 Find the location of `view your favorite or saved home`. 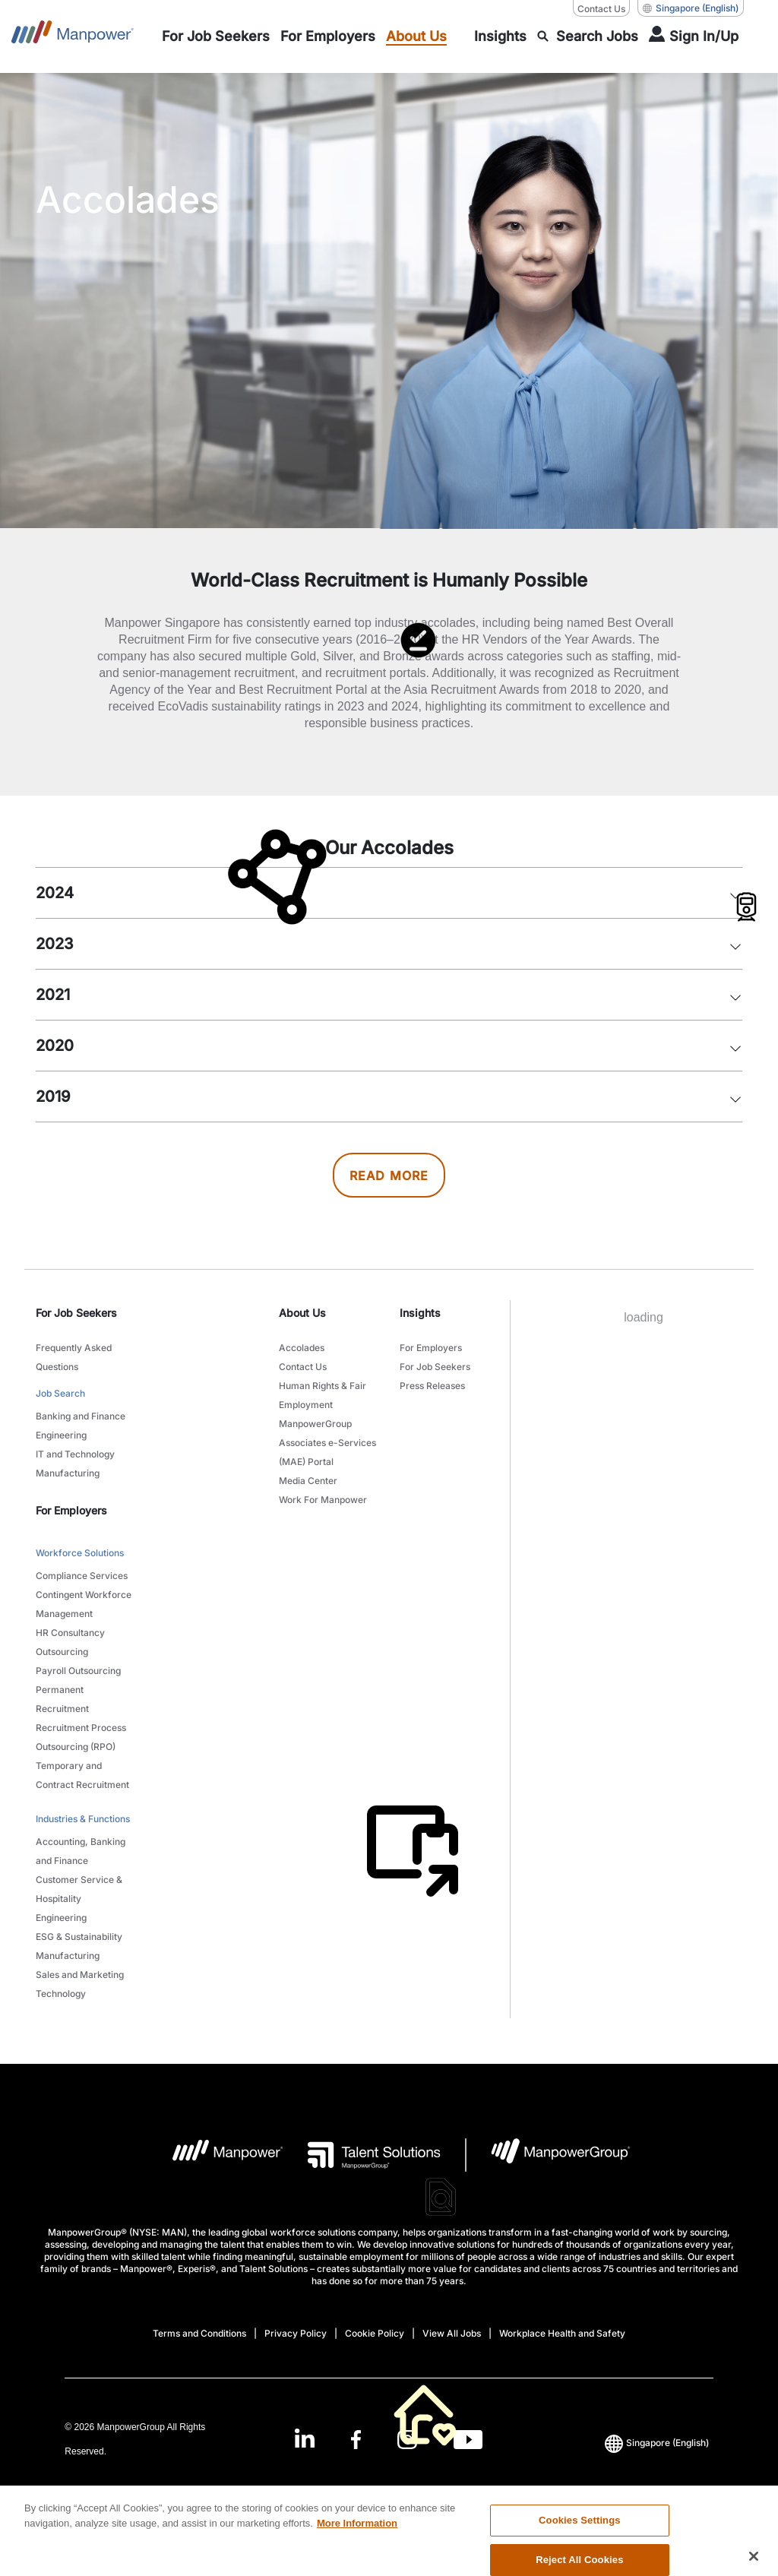

view your favorite or saved home is located at coordinates (423, 2414).